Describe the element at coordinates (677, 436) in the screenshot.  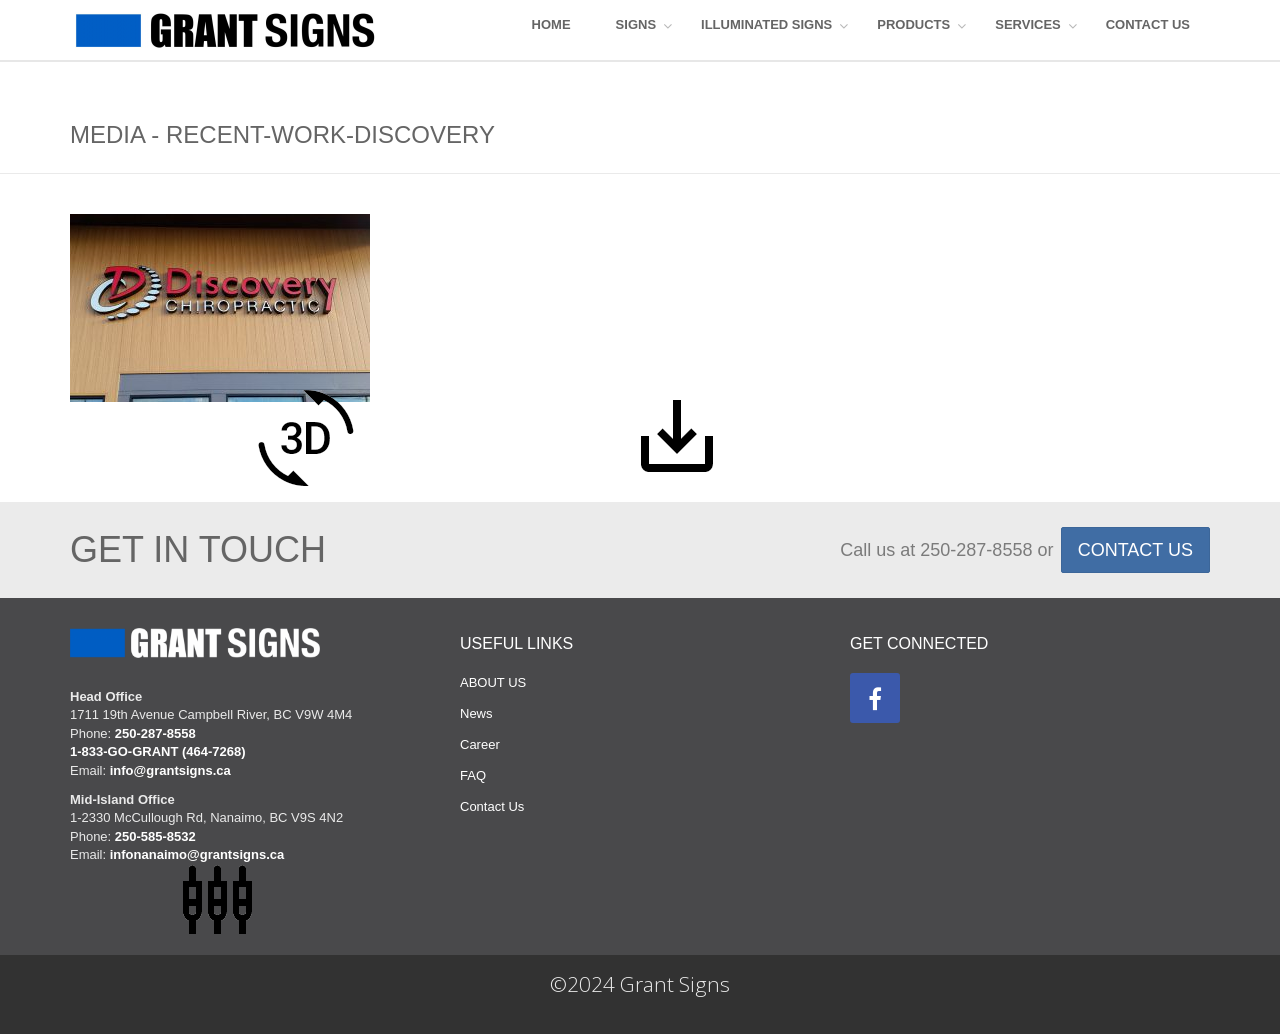
I see `download file to device` at that location.